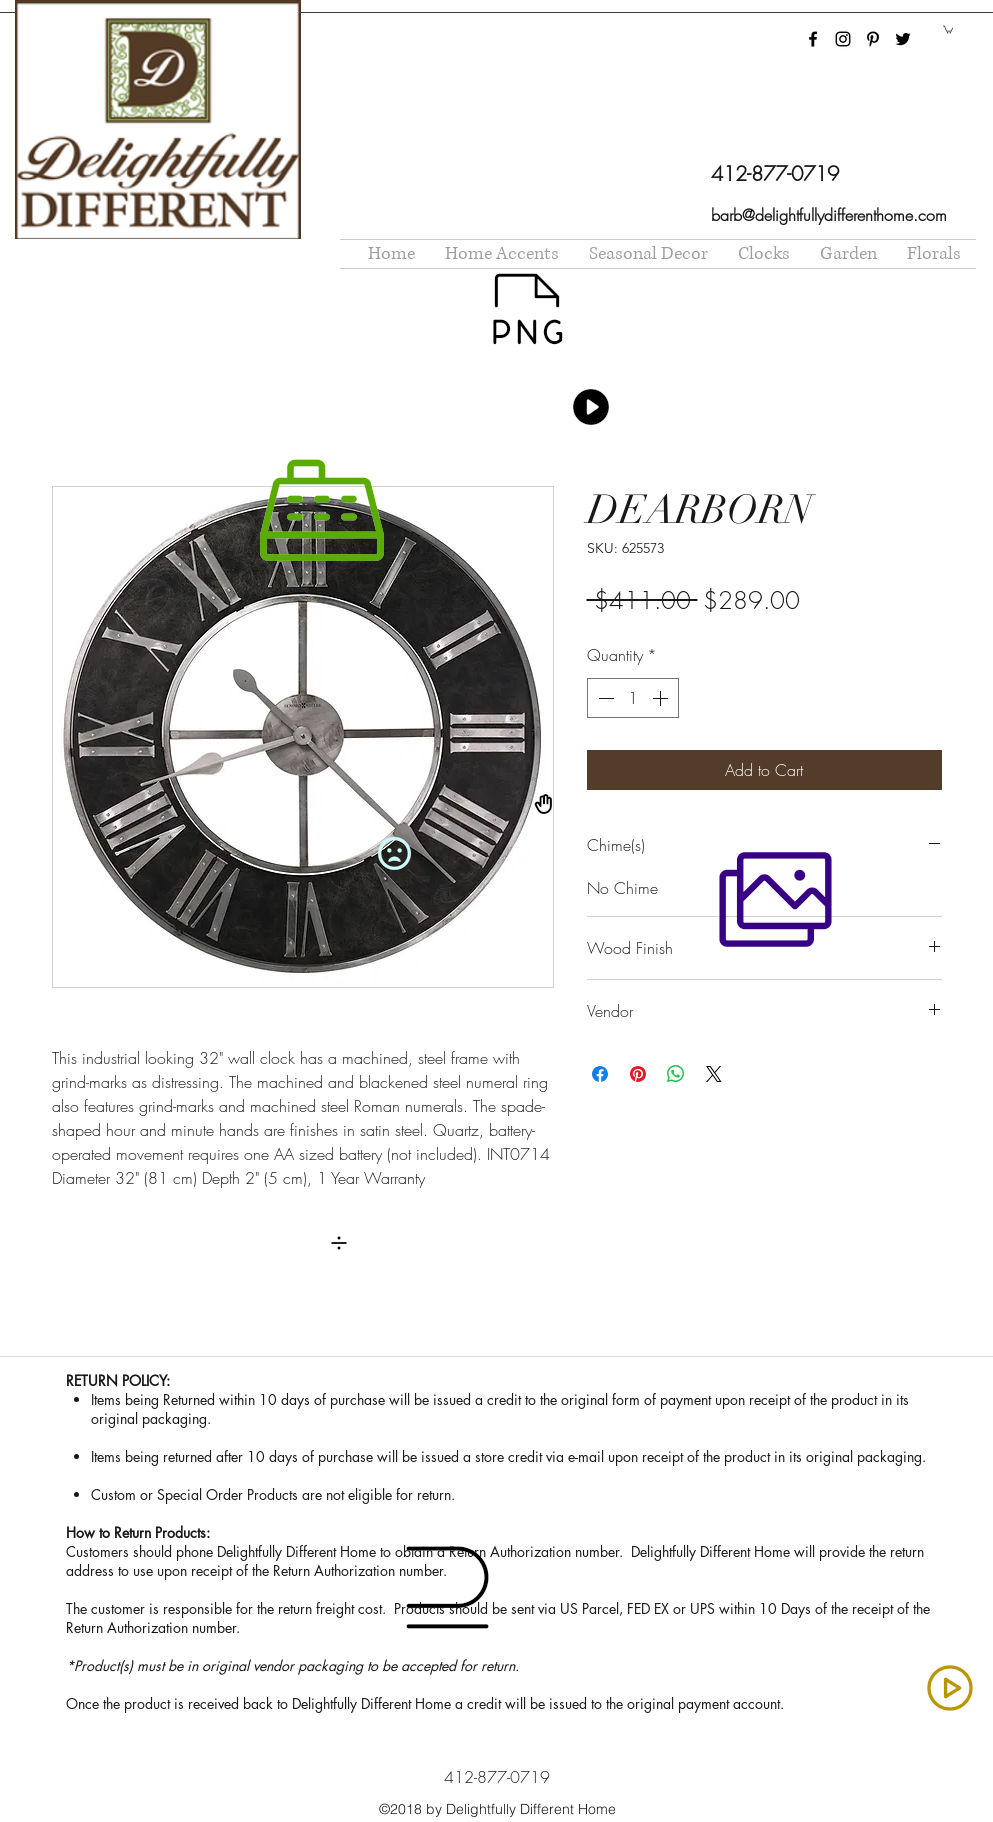  What do you see at coordinates (339, 1243) in the screenshot?
I see `perform division calculation` at bounding box center [339, 1243].